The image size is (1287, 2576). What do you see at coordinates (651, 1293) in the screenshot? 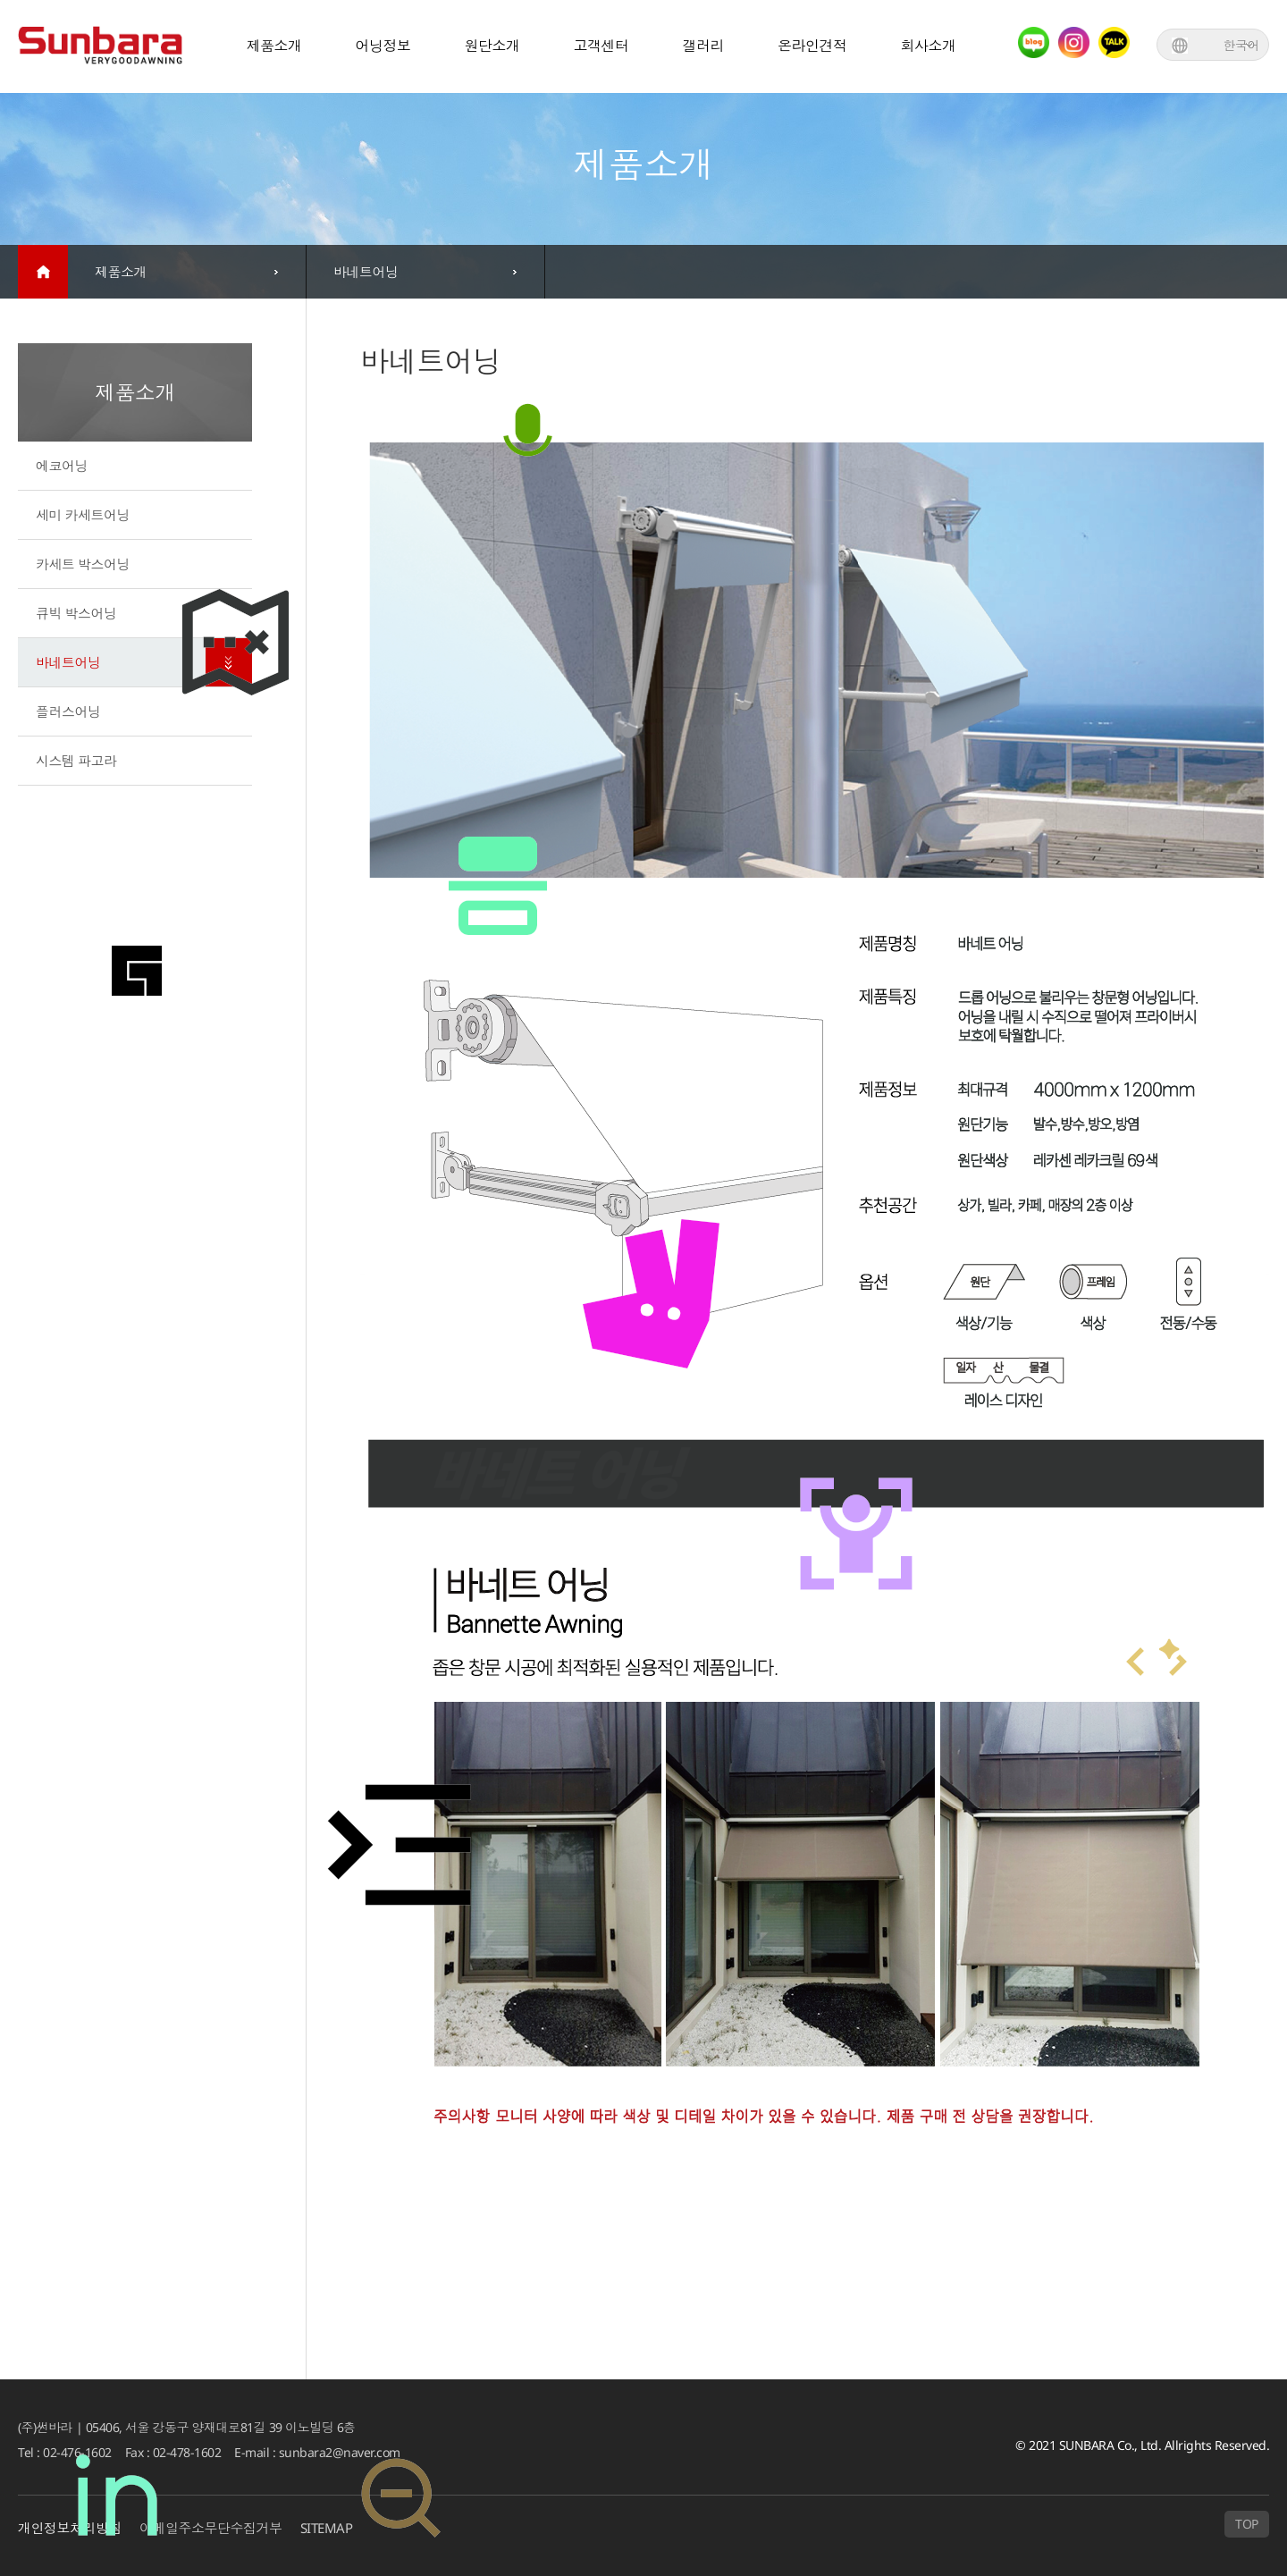
I see `open the Deliveroo food delivery app` at bounding box center [651, 1293].